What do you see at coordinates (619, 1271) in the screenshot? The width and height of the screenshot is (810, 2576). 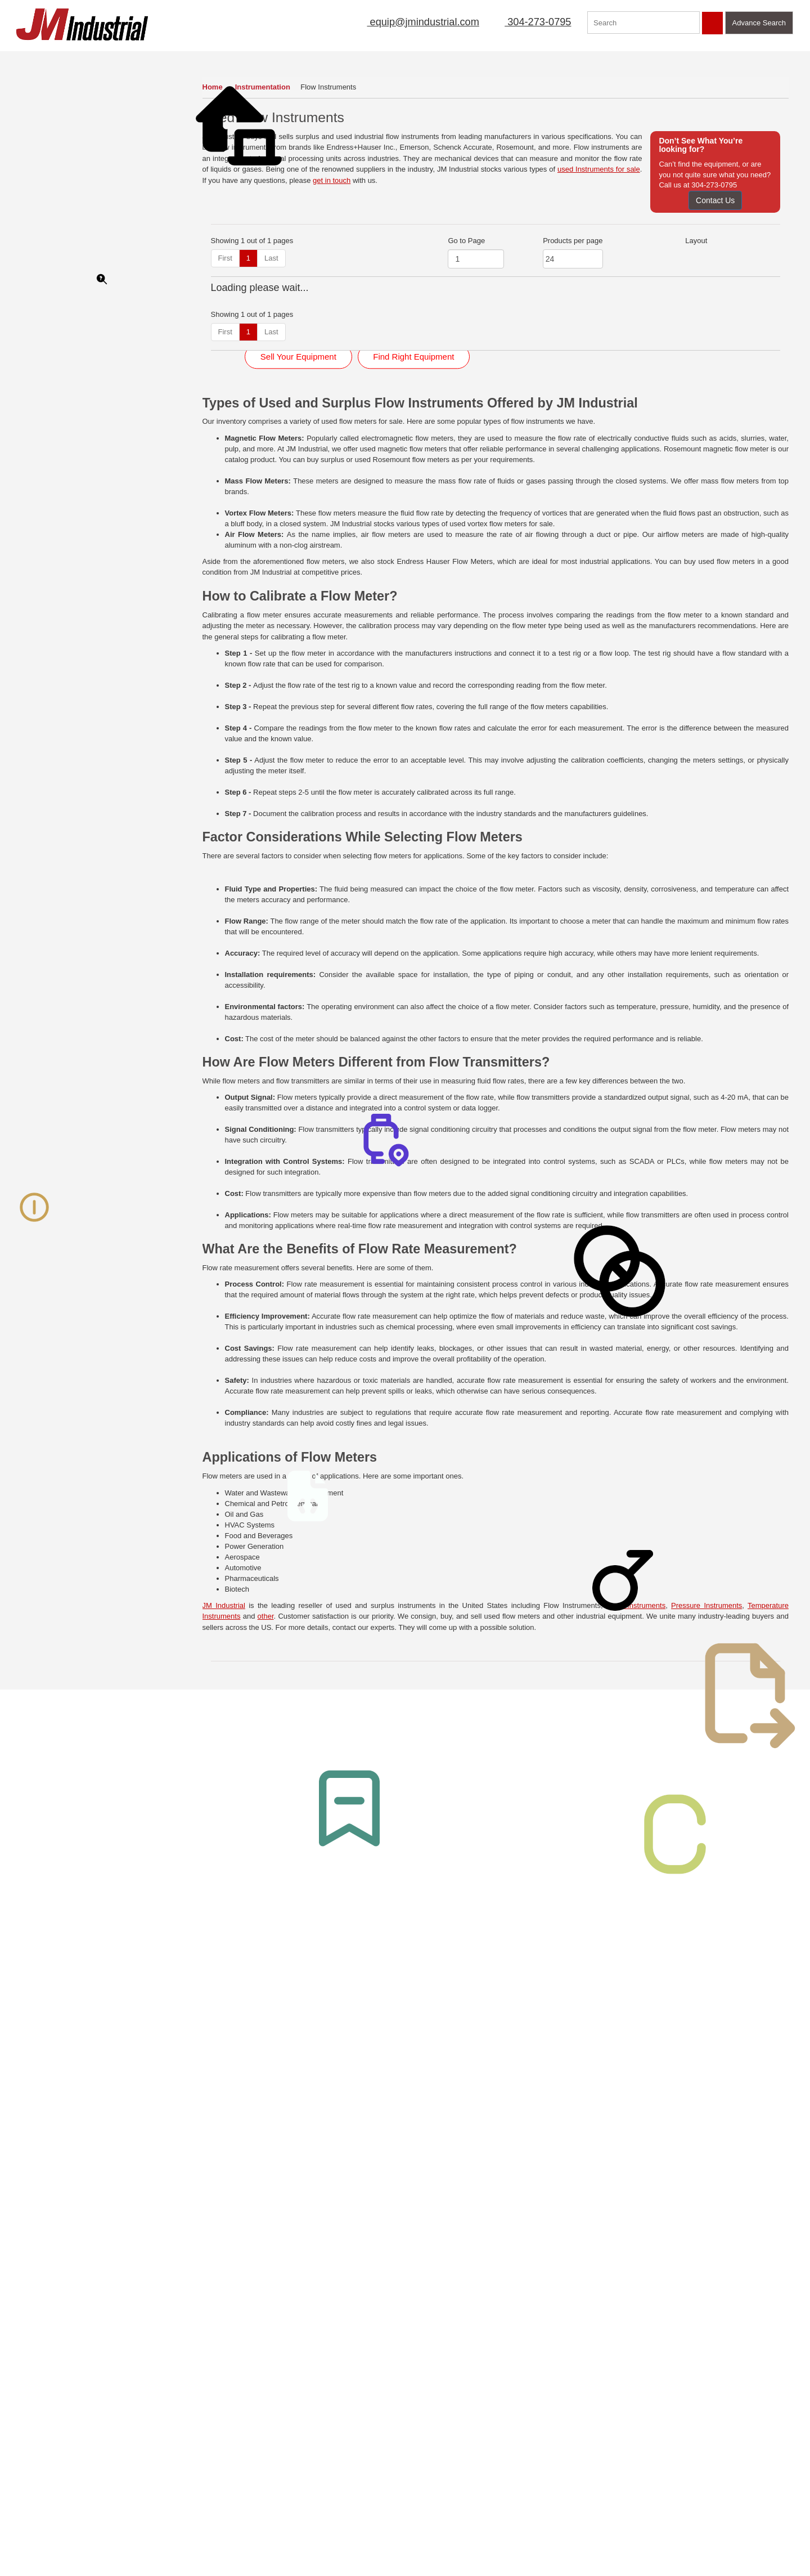 I see `intersect or merge selected objects` at bounding box center [619, 1271].